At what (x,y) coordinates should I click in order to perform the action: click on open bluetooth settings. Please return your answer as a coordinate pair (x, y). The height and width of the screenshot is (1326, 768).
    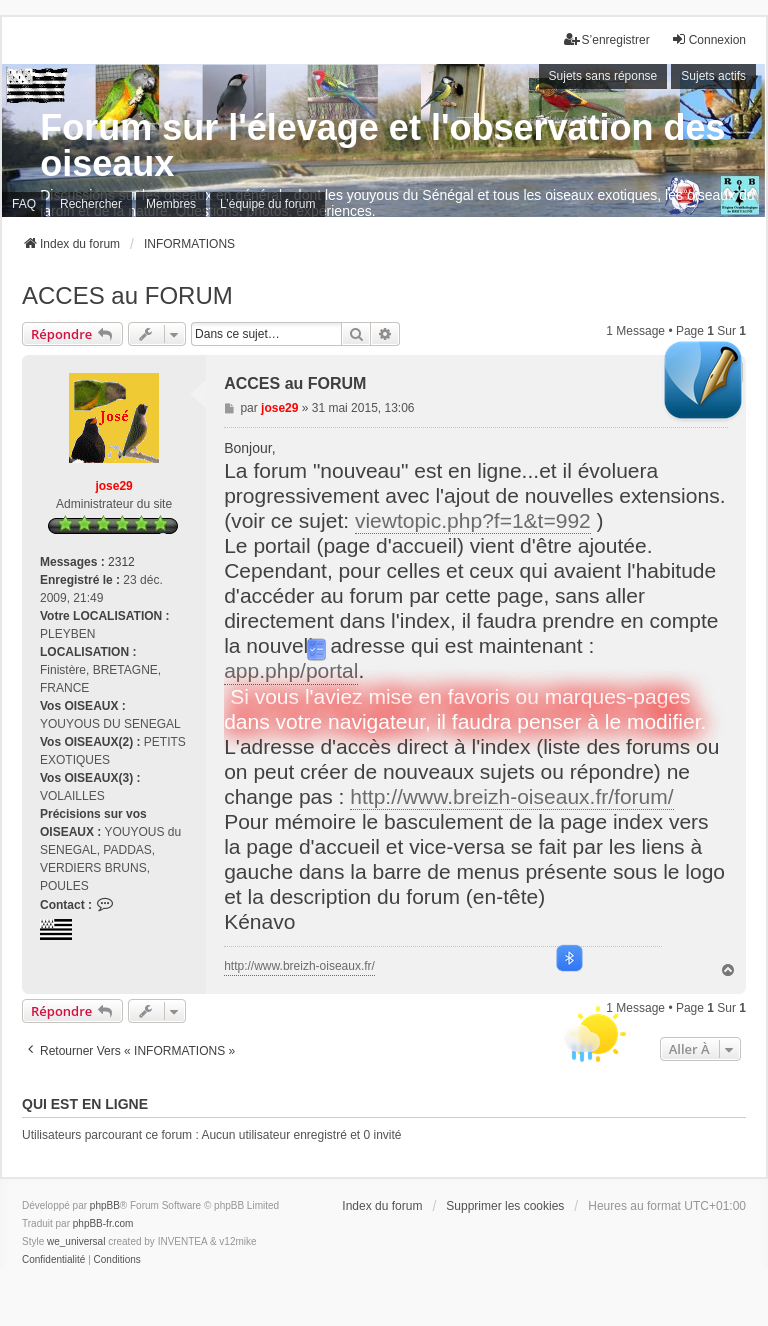
    Looking at the image, I should click on (569, 958).